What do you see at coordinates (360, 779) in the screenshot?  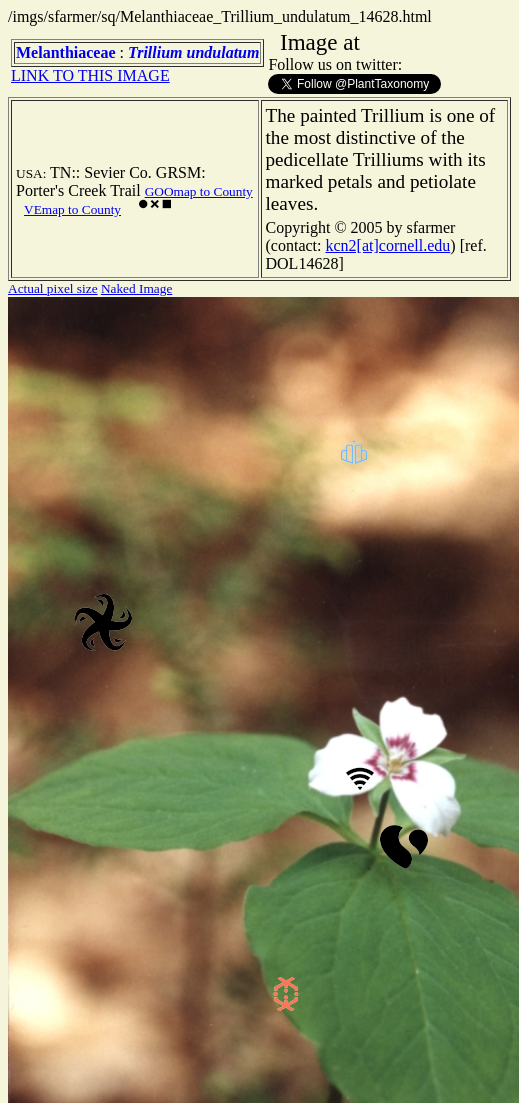 I see `indicates active wifi connection` at bounding box center [360, 779].